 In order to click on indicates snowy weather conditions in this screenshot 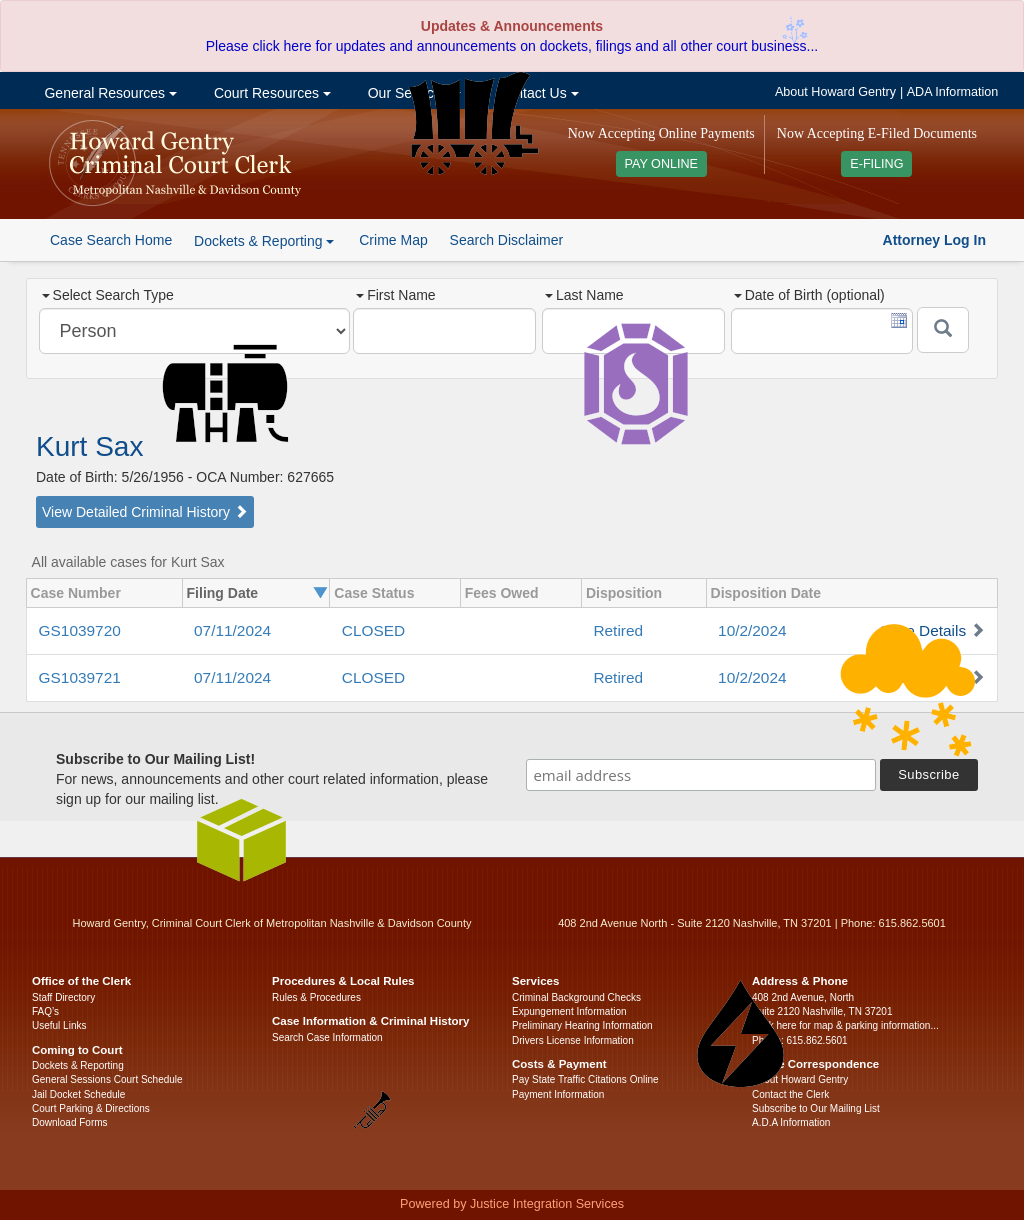, I will do `click(907, 690)`.